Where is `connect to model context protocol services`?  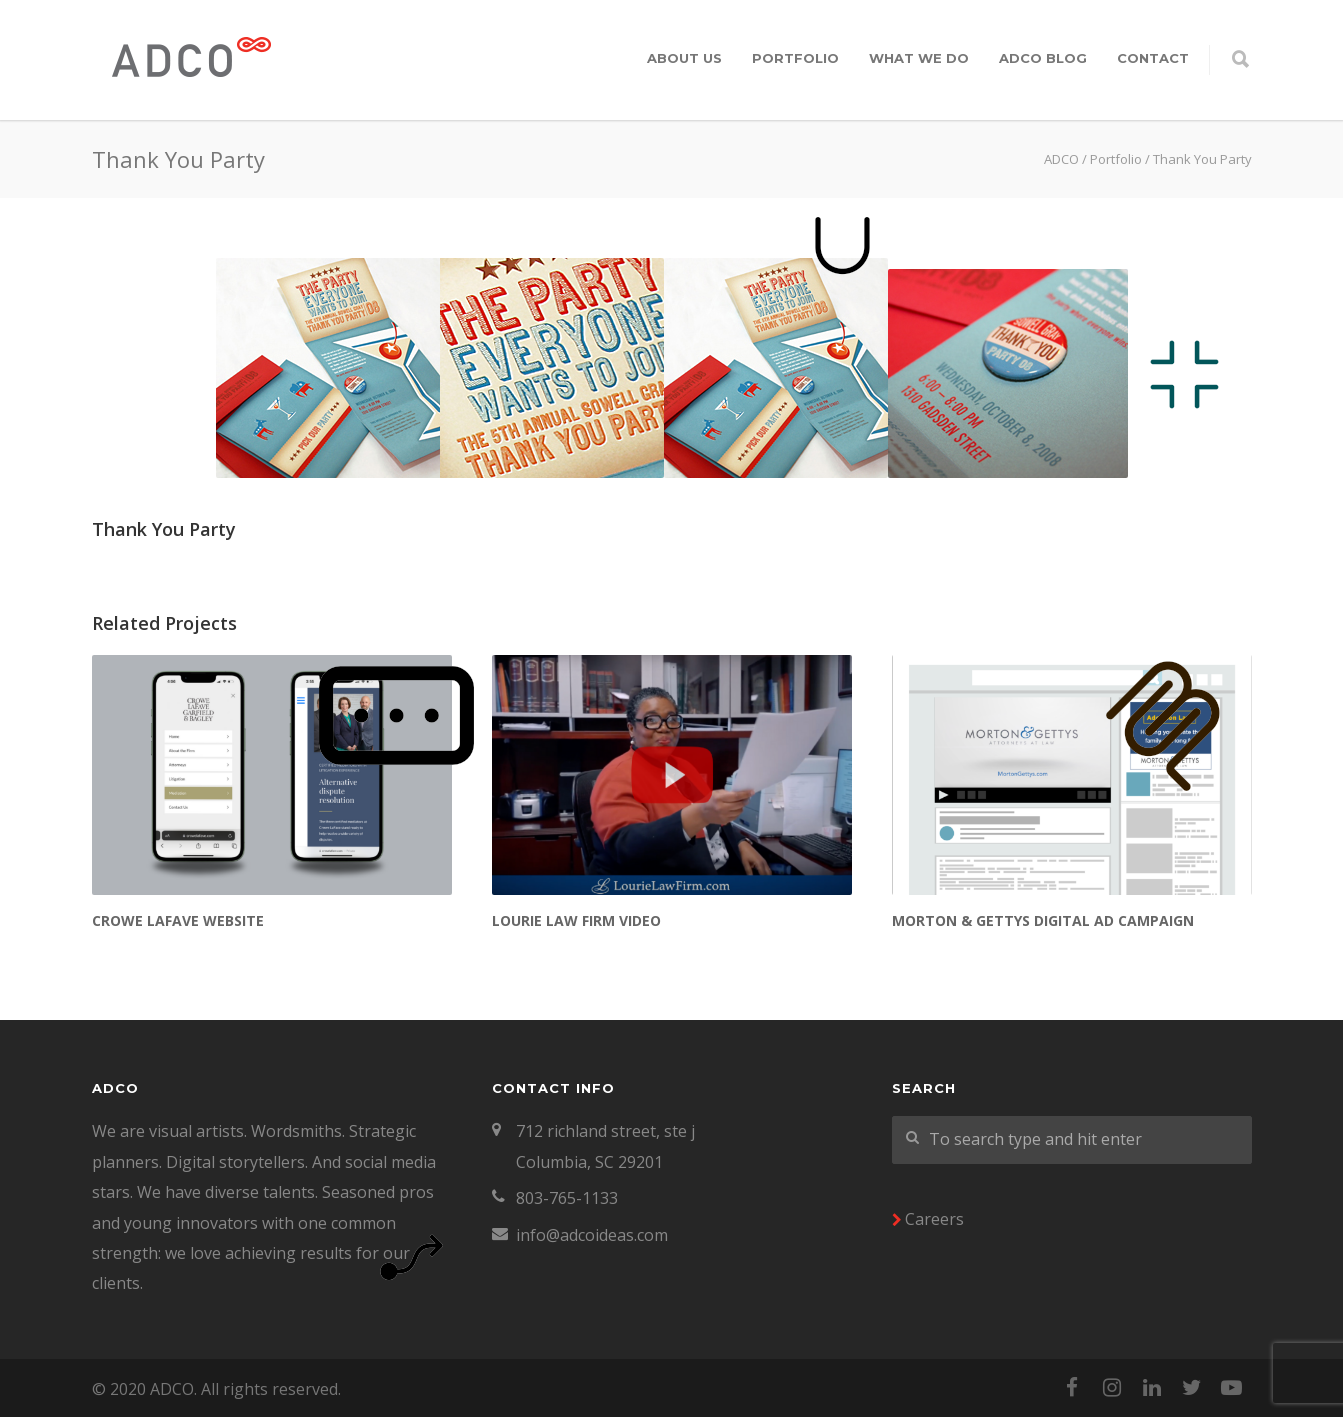
connect to model context protocol services is located at coordinates (1163, 725).